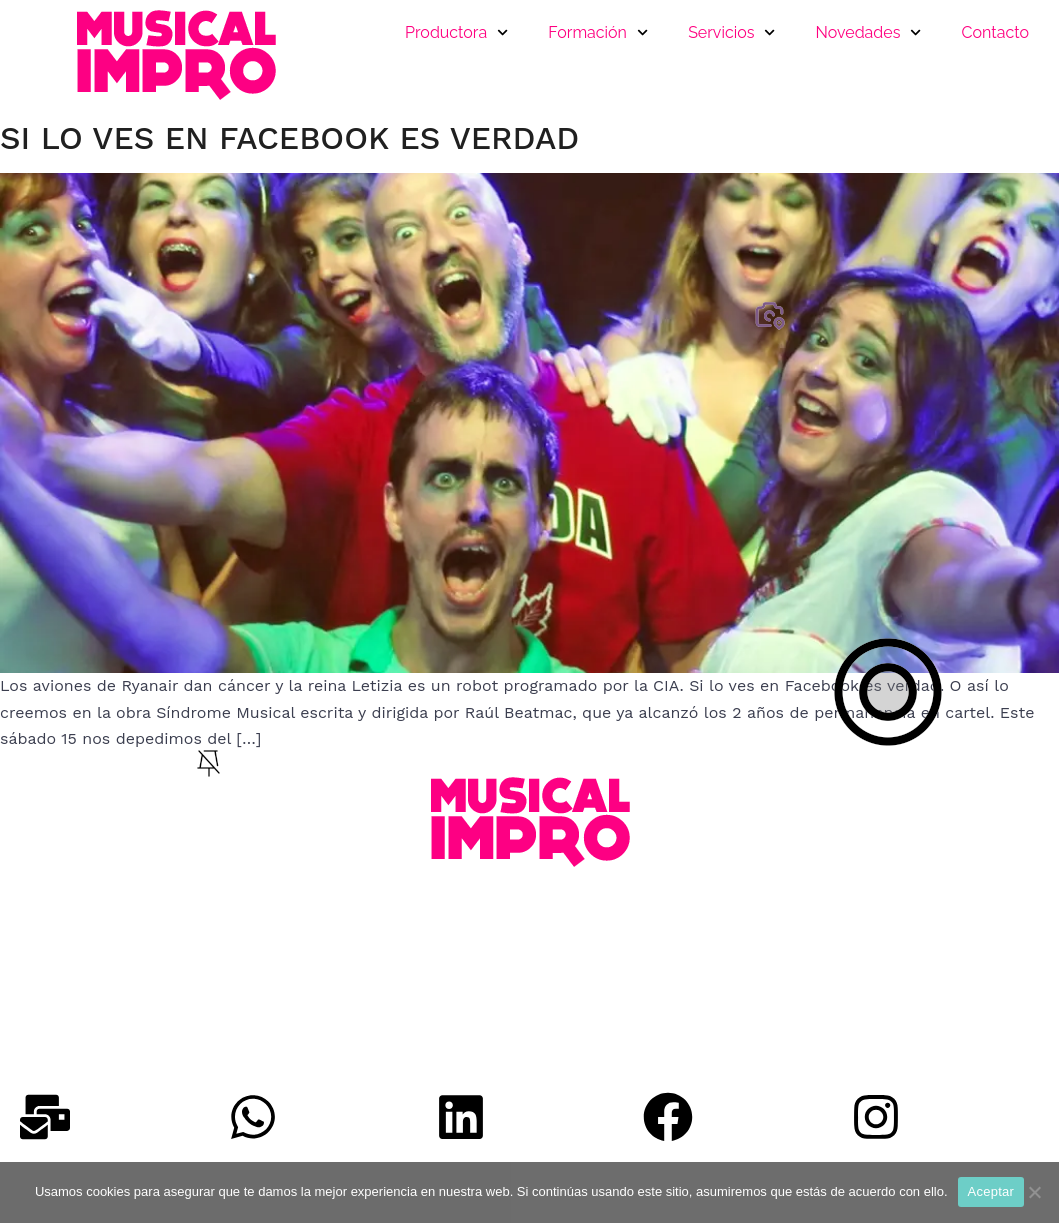  What do you see at coordinates (888, 692) in the screenshot?
I see `select a single option from a list` at bounding box center [888, 692].